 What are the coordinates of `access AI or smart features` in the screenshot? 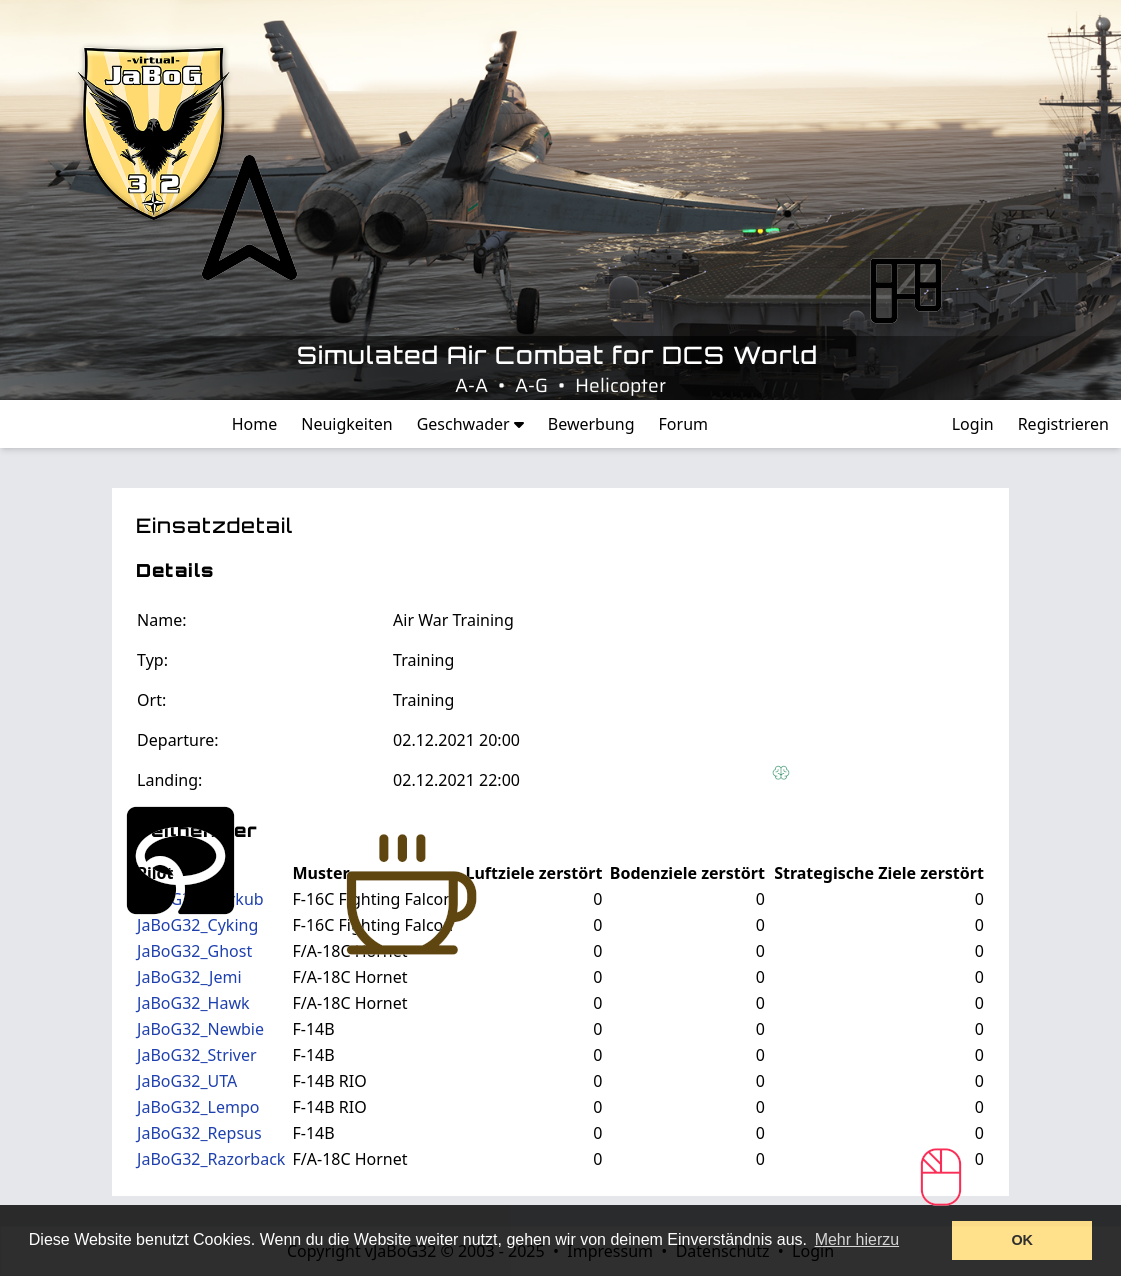 It's located at (781, 773).